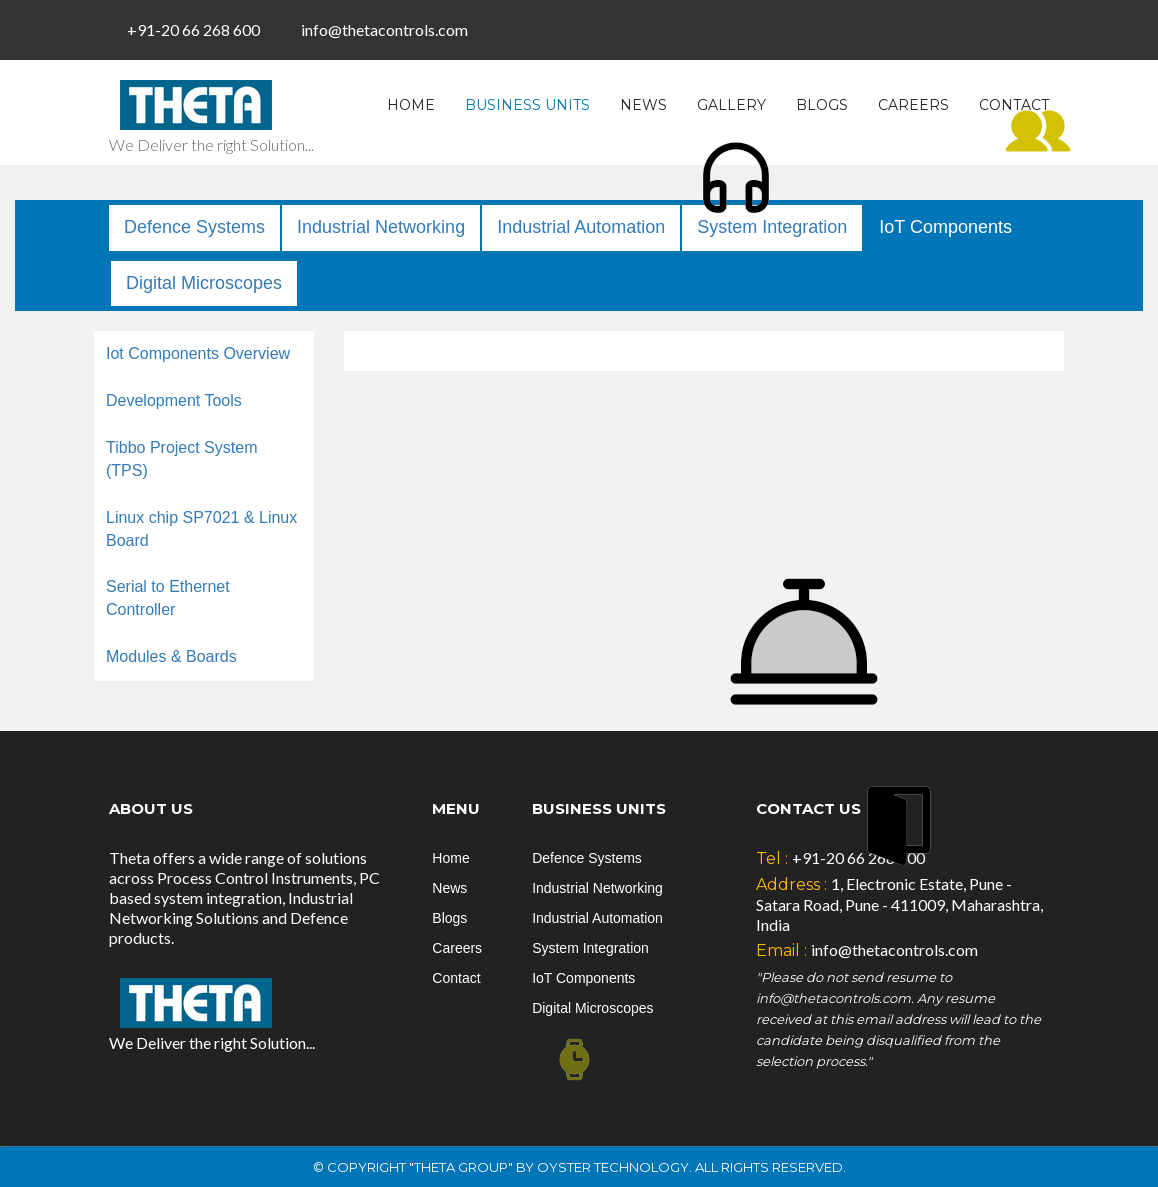 This screenshot has height=1187, width=1158. What do you see at coordinates (899, 822) in the screenshot?
I see `switch to dual-screen or split-view mode` at bounding box center [899, 822].